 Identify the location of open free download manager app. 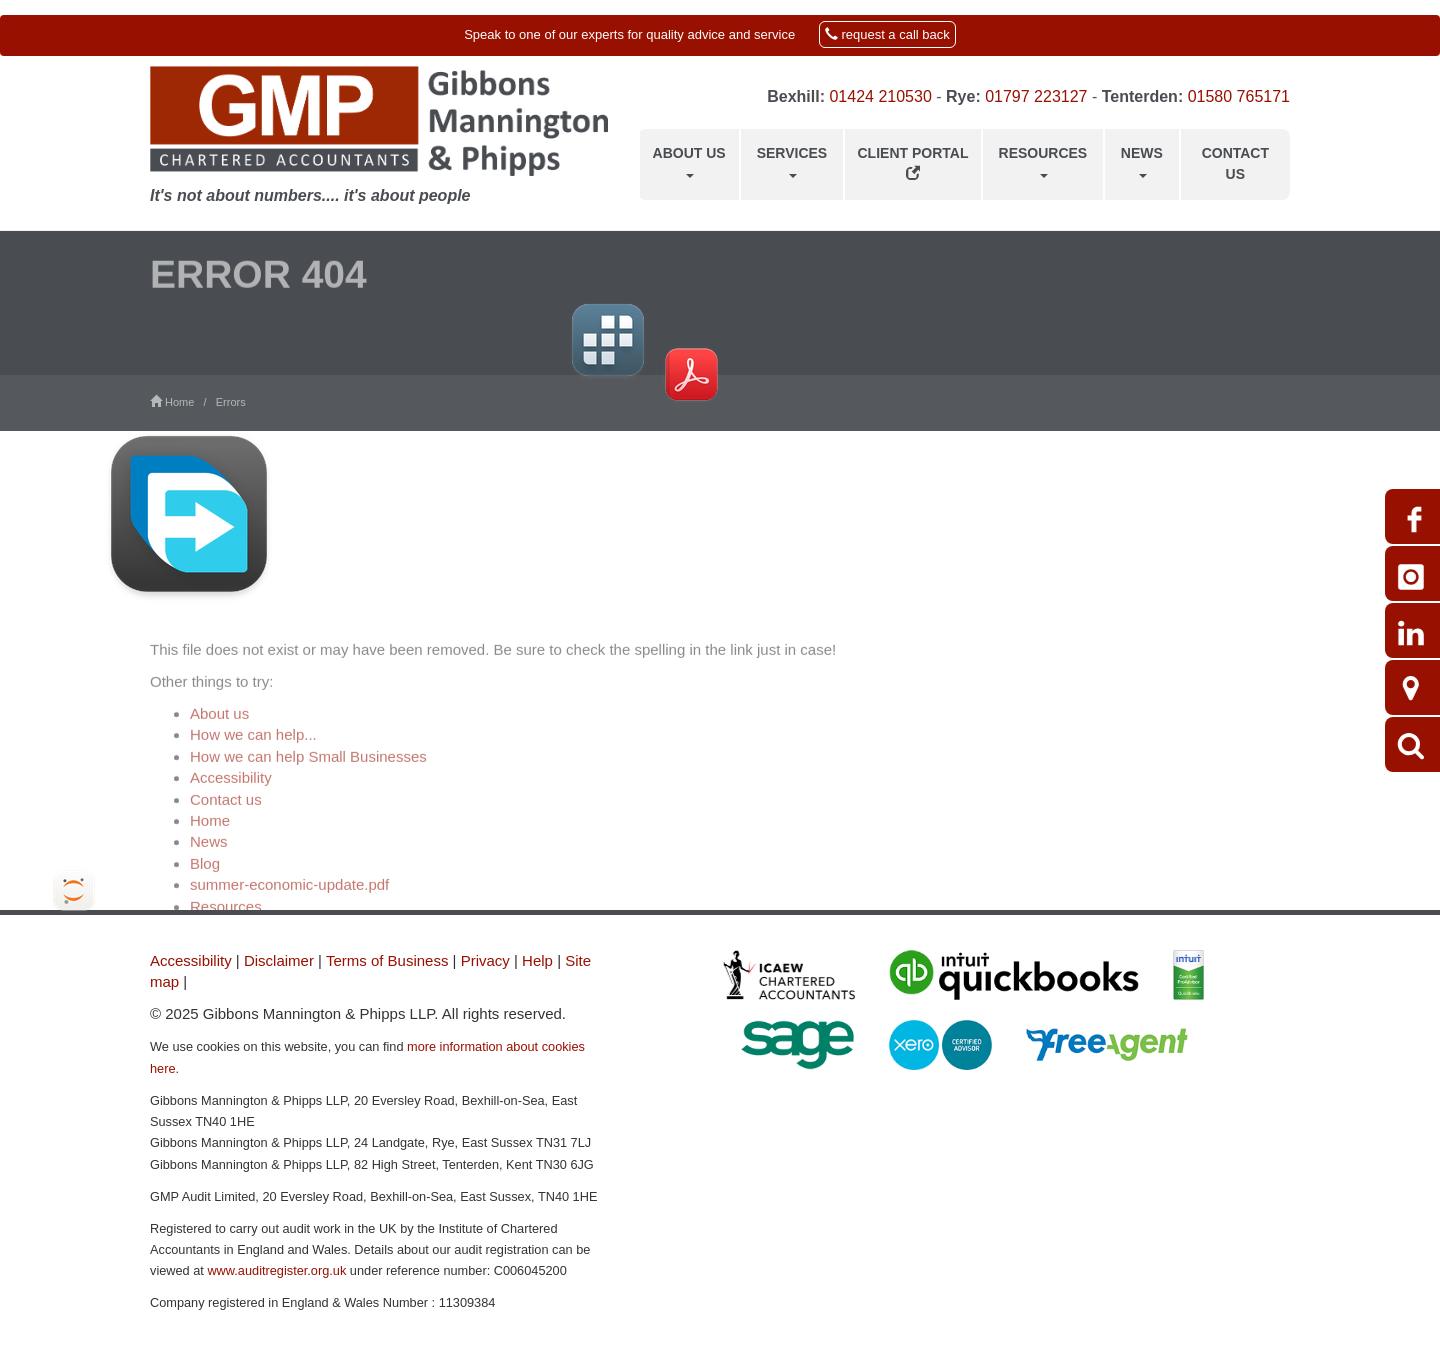
(189, 514).